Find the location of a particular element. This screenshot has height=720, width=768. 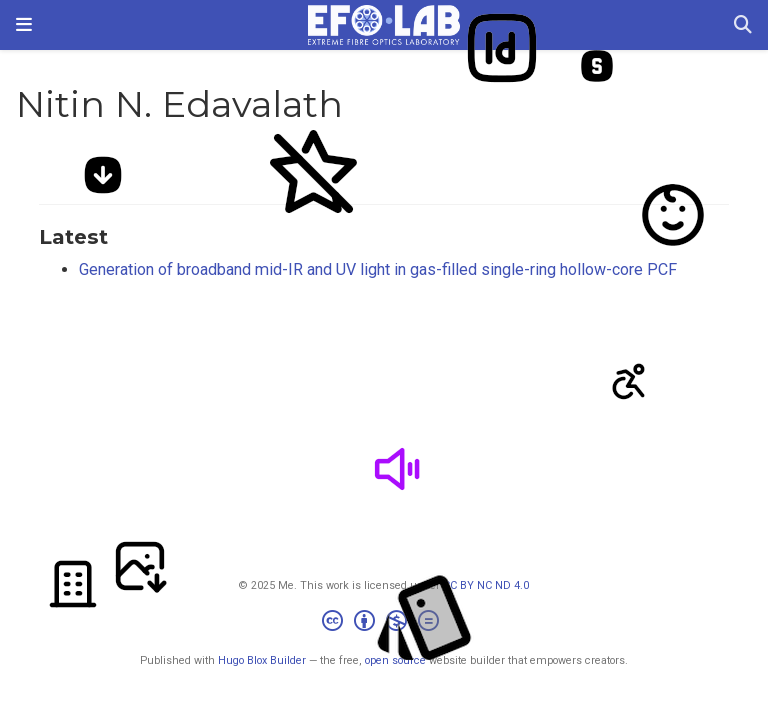

view building or property details is located at coordinates (73, 584).